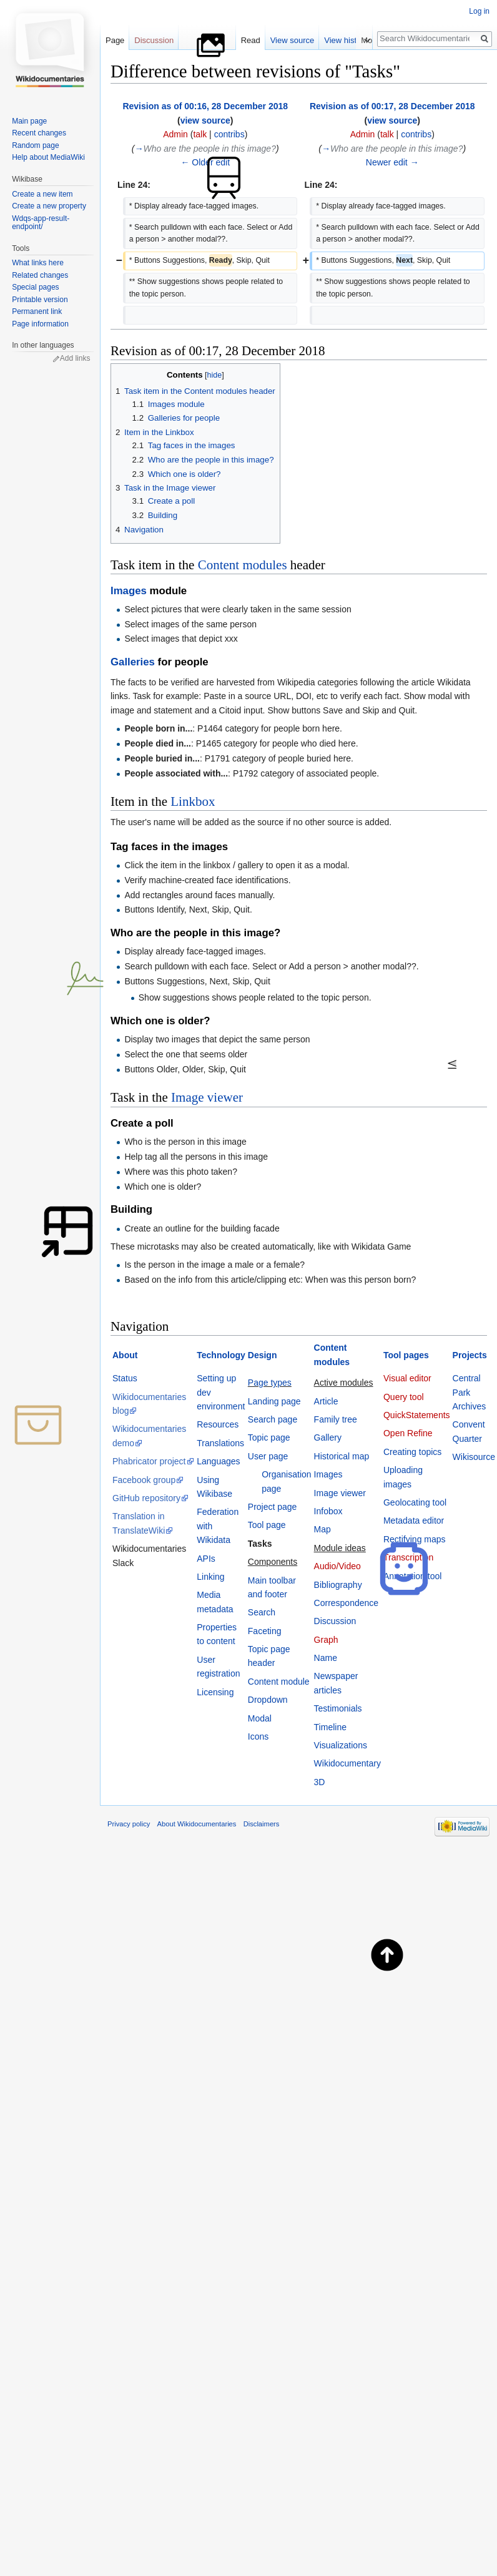 This screenshot has height=2576, width=497. I want to click on access building blocks or modular components, so click(404, 1569).